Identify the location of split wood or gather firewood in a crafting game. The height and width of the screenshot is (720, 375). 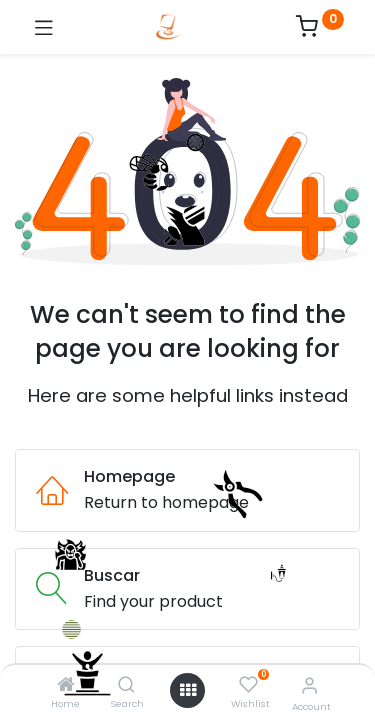
(184, 225).